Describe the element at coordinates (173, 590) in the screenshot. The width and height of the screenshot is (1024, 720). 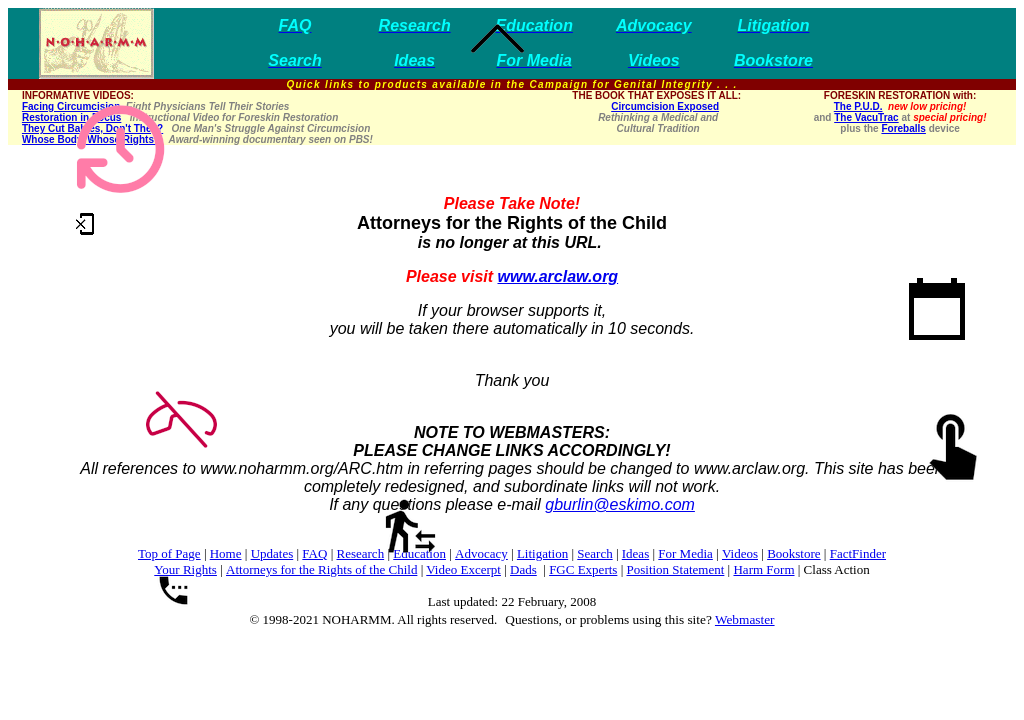
I see `access phone or call settings` at that location.